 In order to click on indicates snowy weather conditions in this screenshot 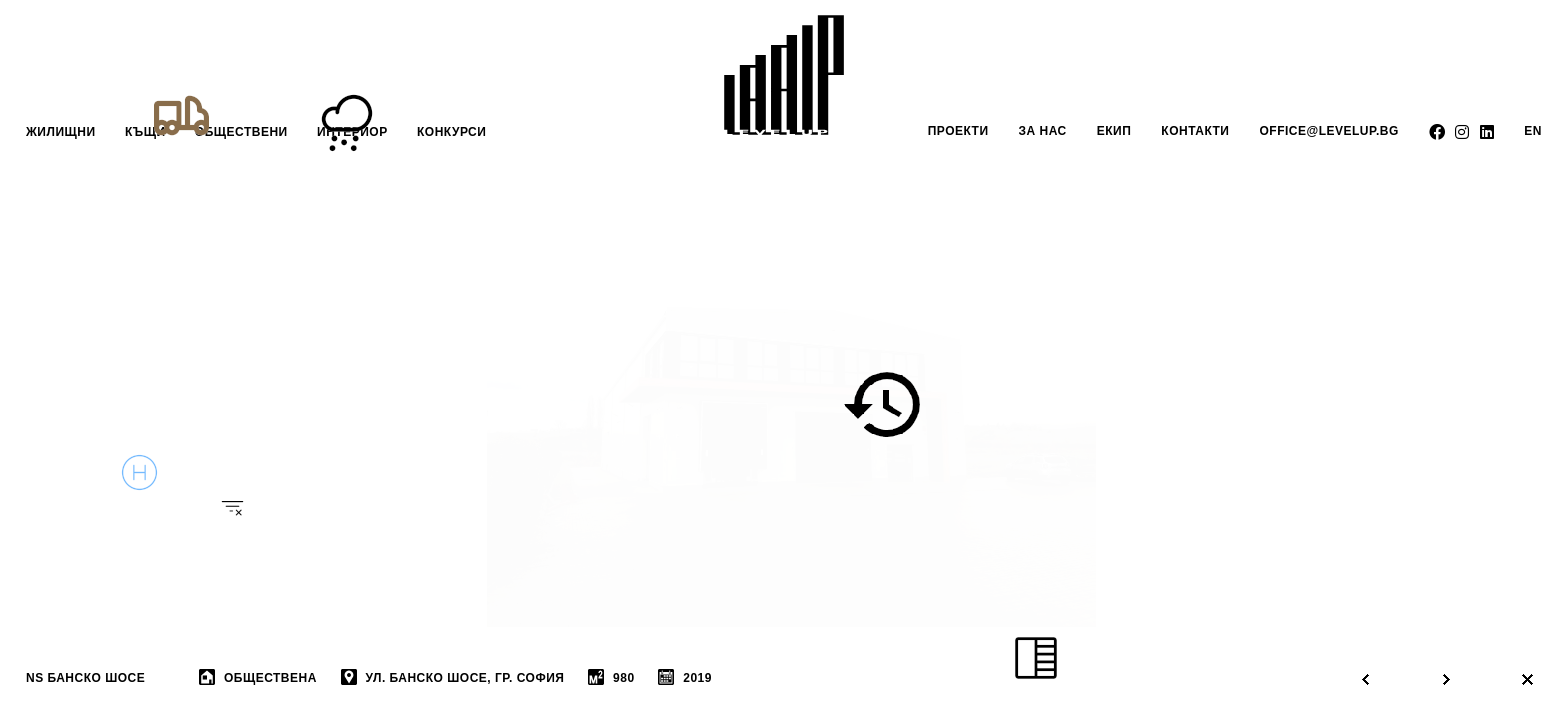, I will do `click(347, 122)`.